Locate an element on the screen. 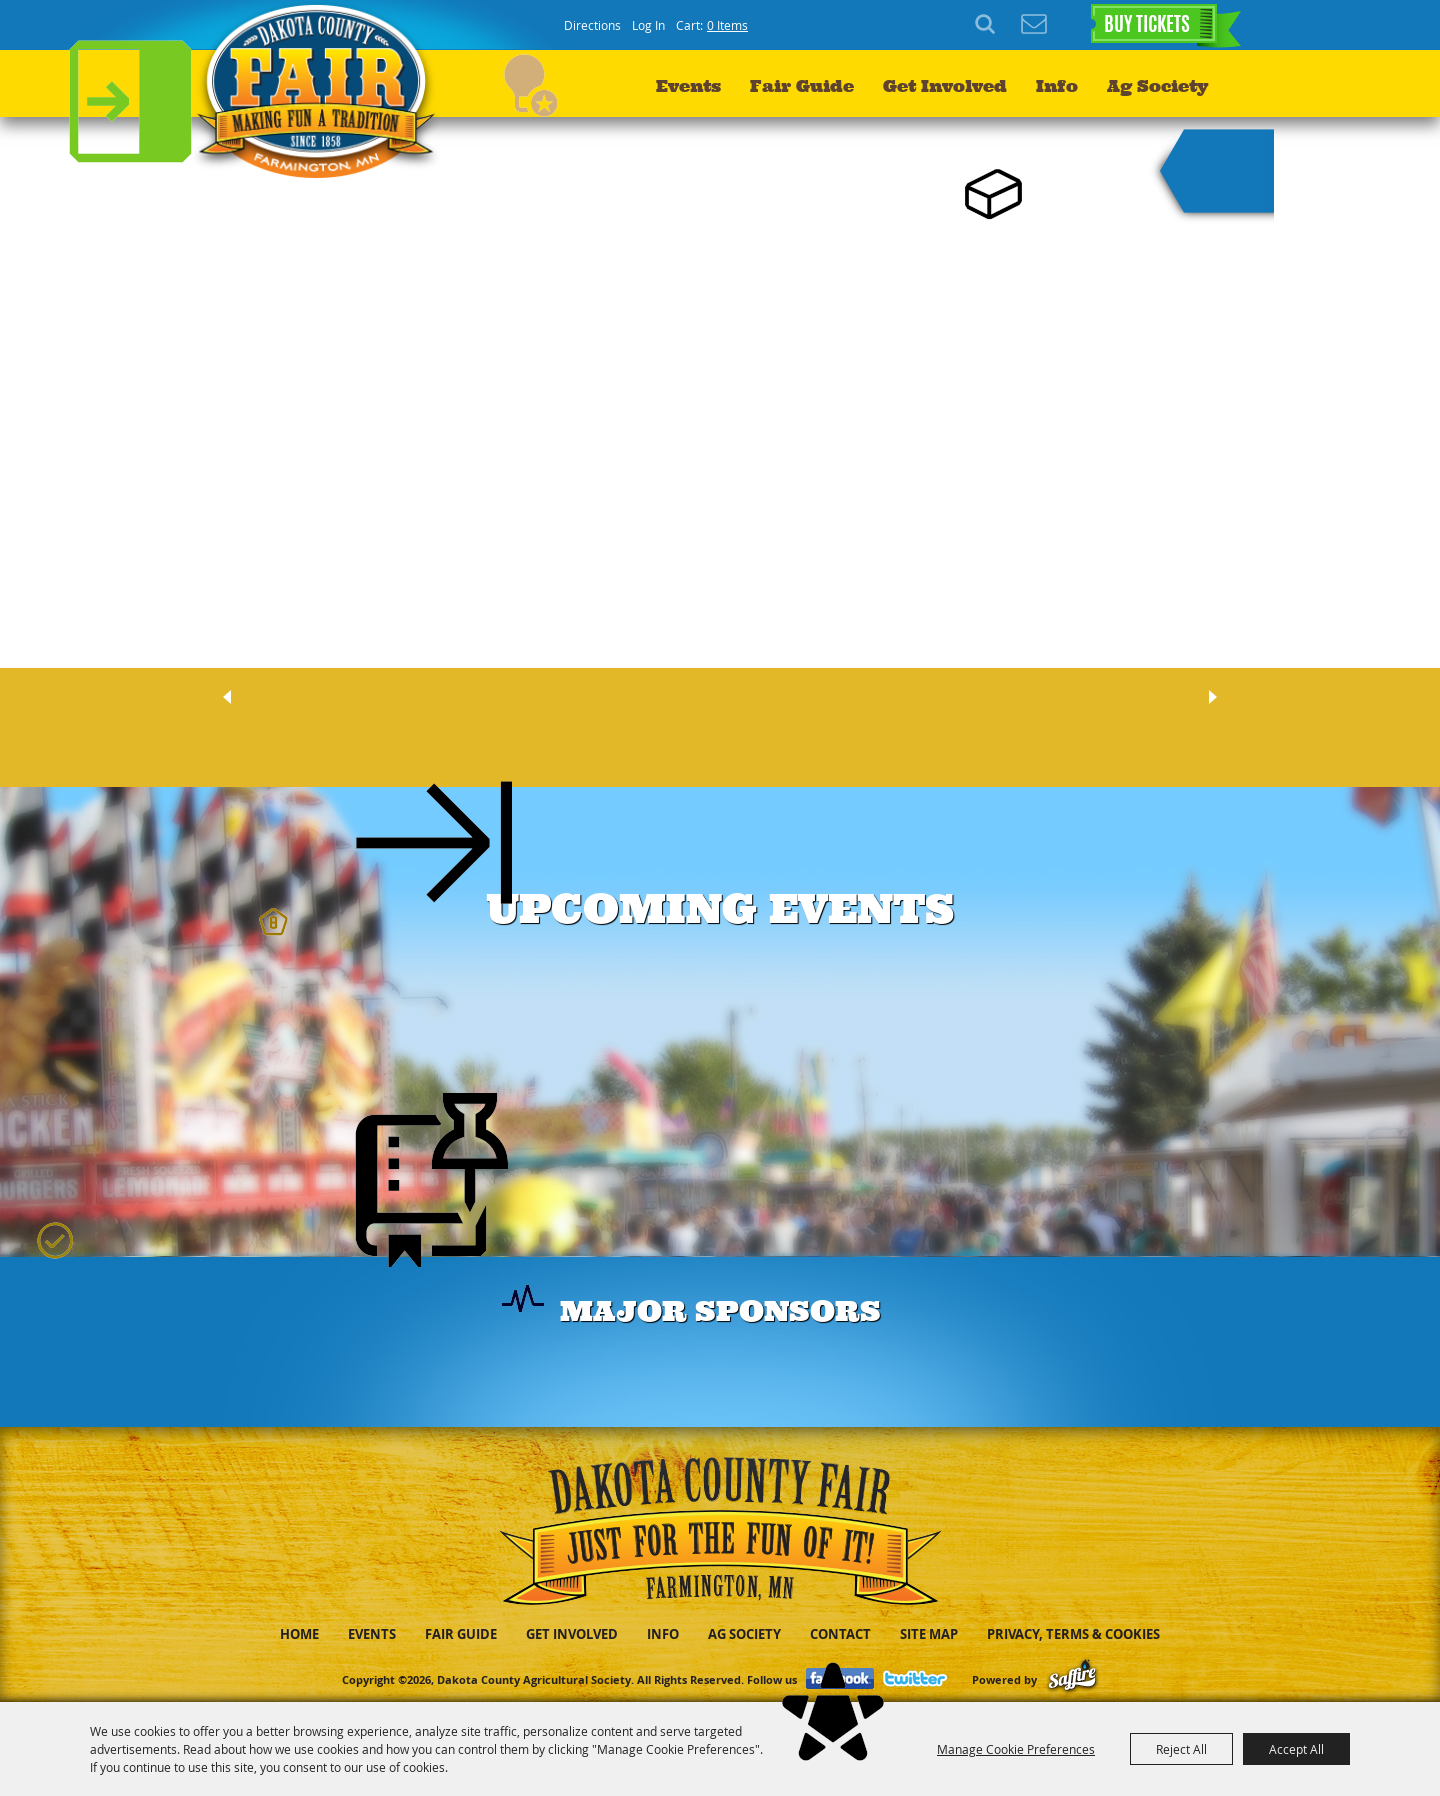 This screenshot has height=1796, width=1440. indicates a passed or successful test is located at coordinates (55, 1240).